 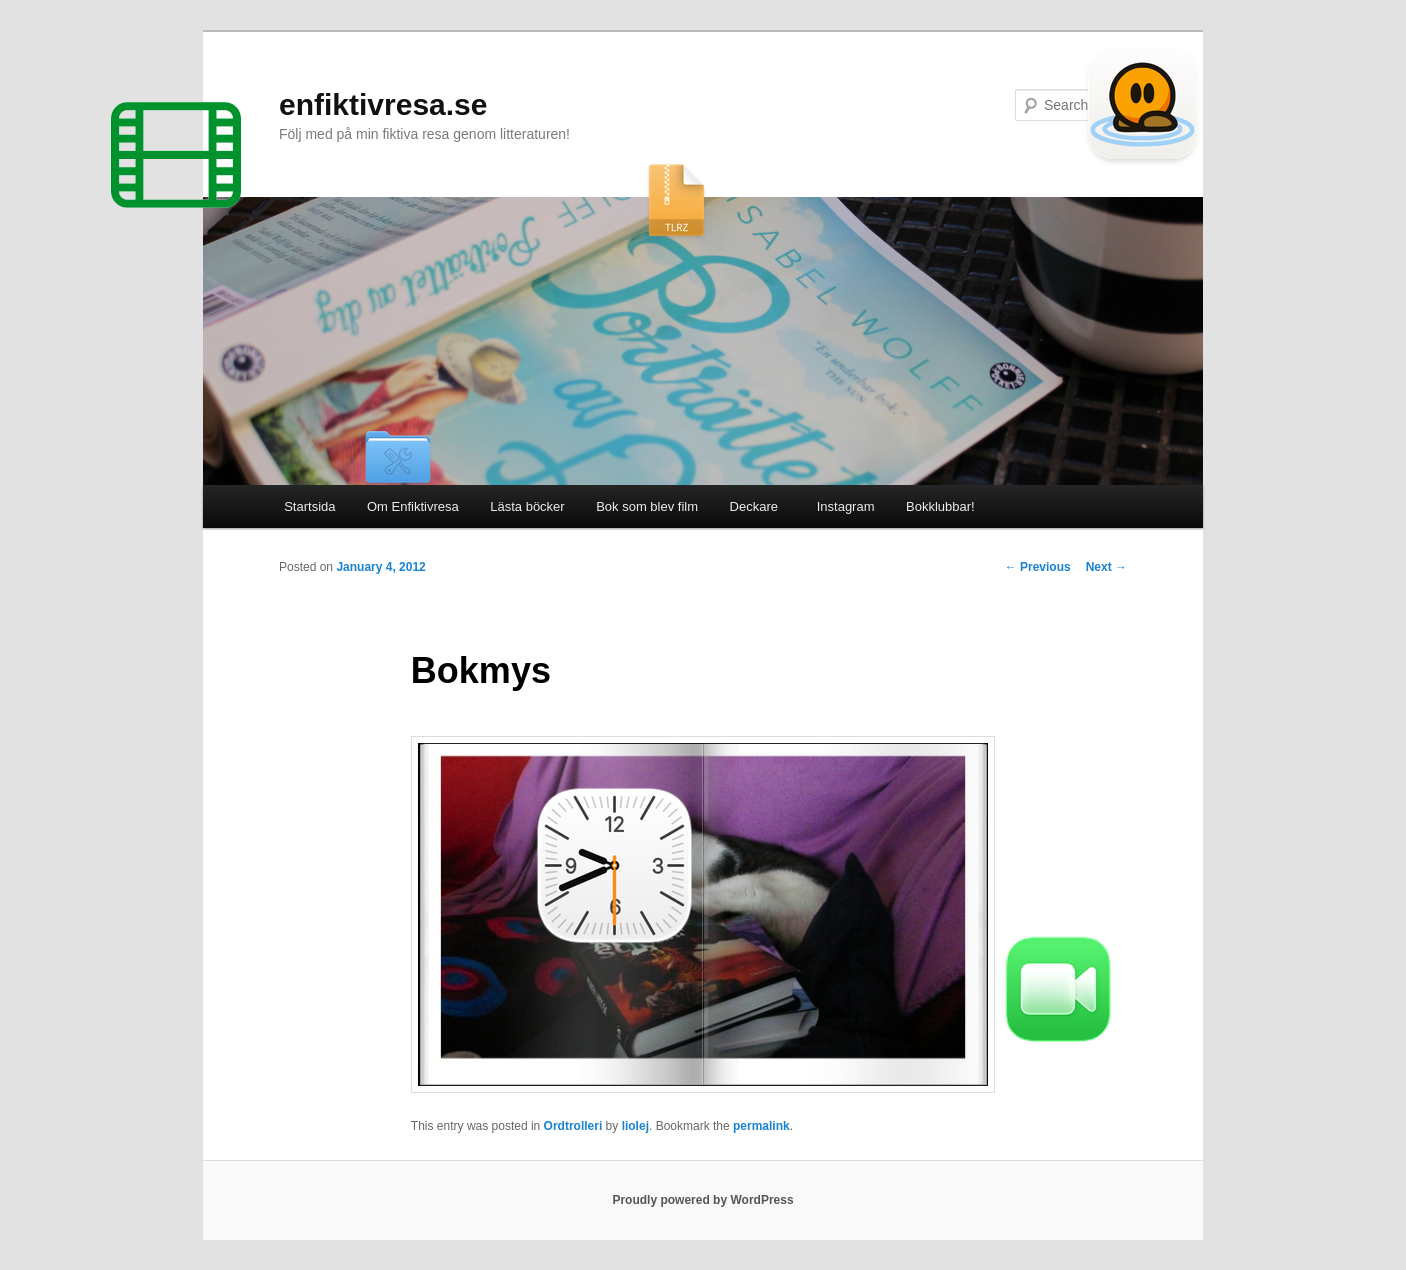 I want to click on open video player application, so click(x=176, y=159).